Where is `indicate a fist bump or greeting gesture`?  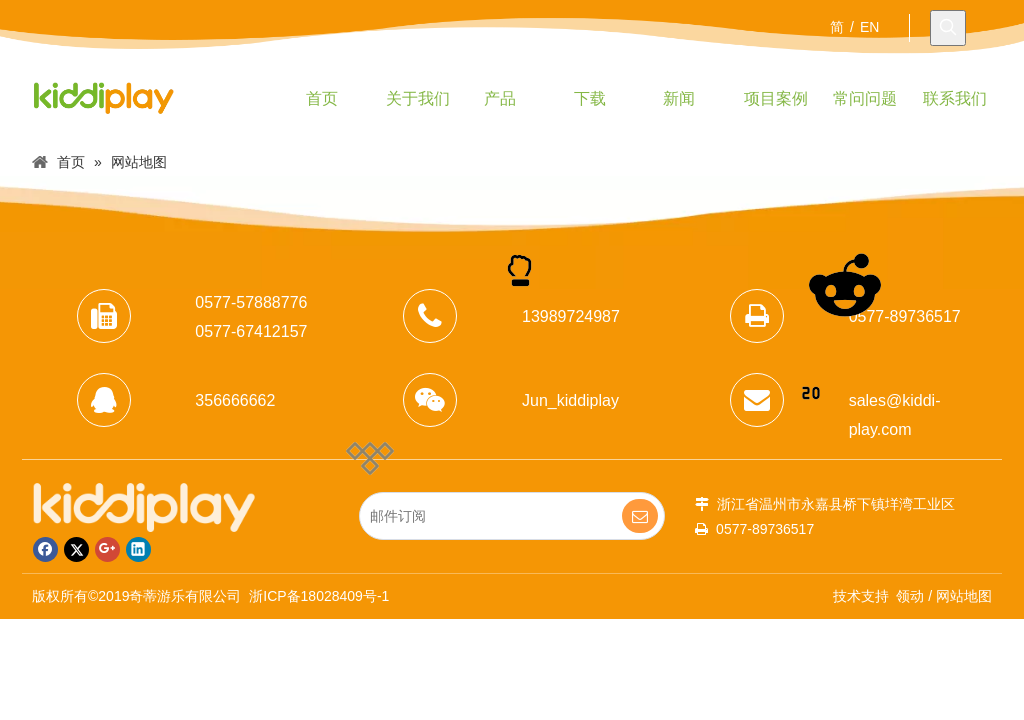
indicate a fist bump or greeting gesture is located at coordinates (519, 270).